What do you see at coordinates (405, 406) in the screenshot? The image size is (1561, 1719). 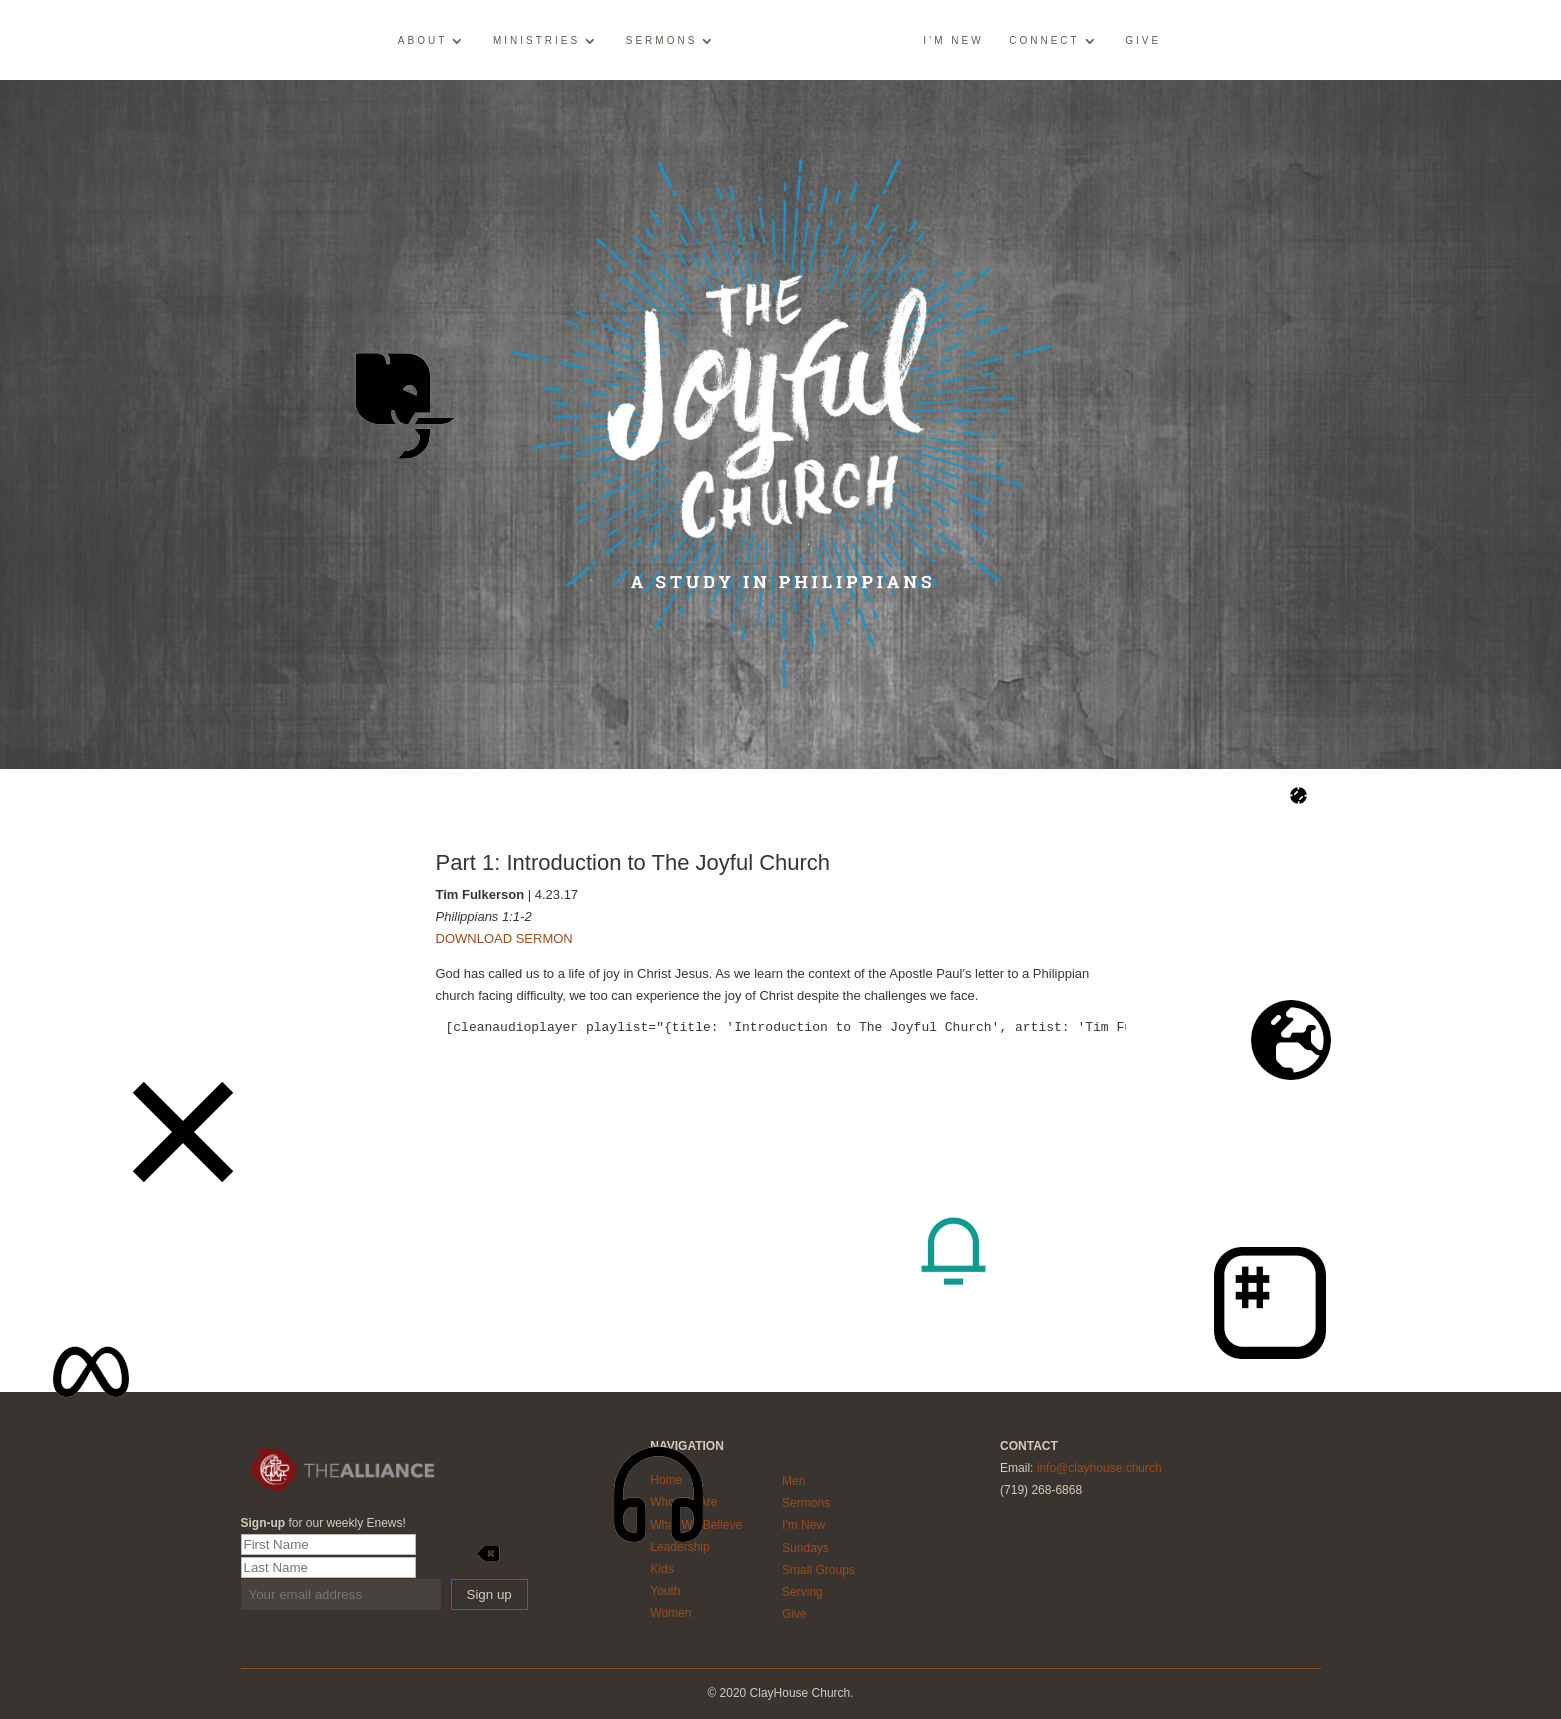 I see `deskpro logo` at bounding box center [405, 406].